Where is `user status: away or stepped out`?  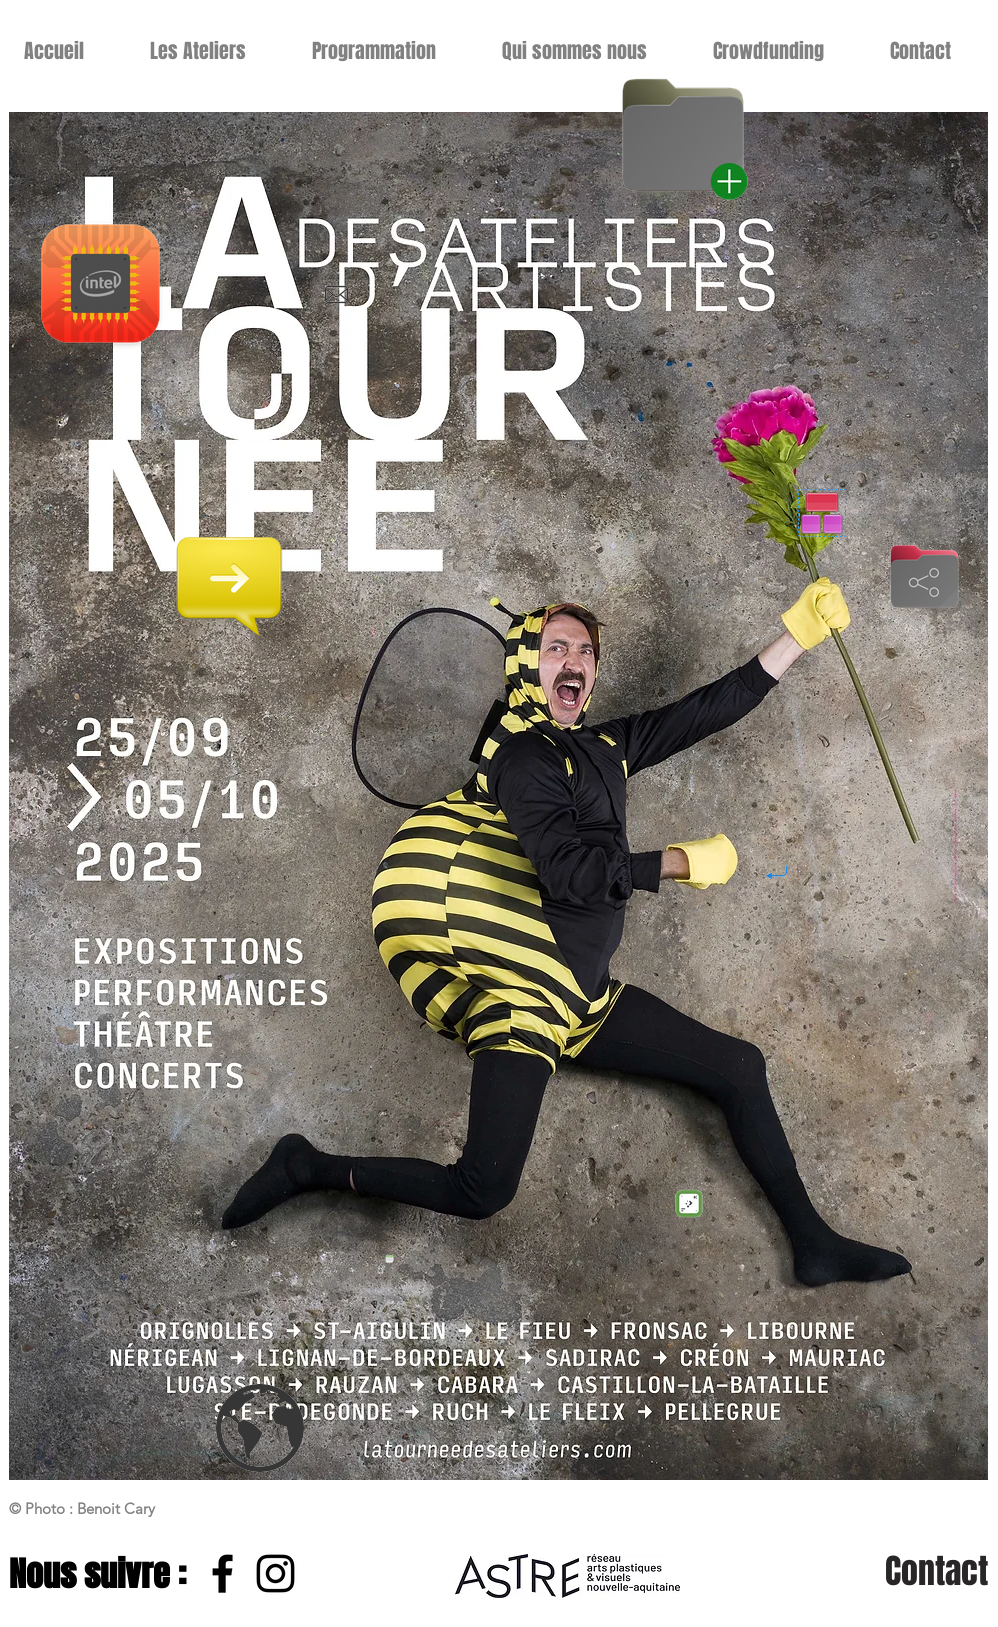 user status: away or stepped out is located at coordinates (230, 586).